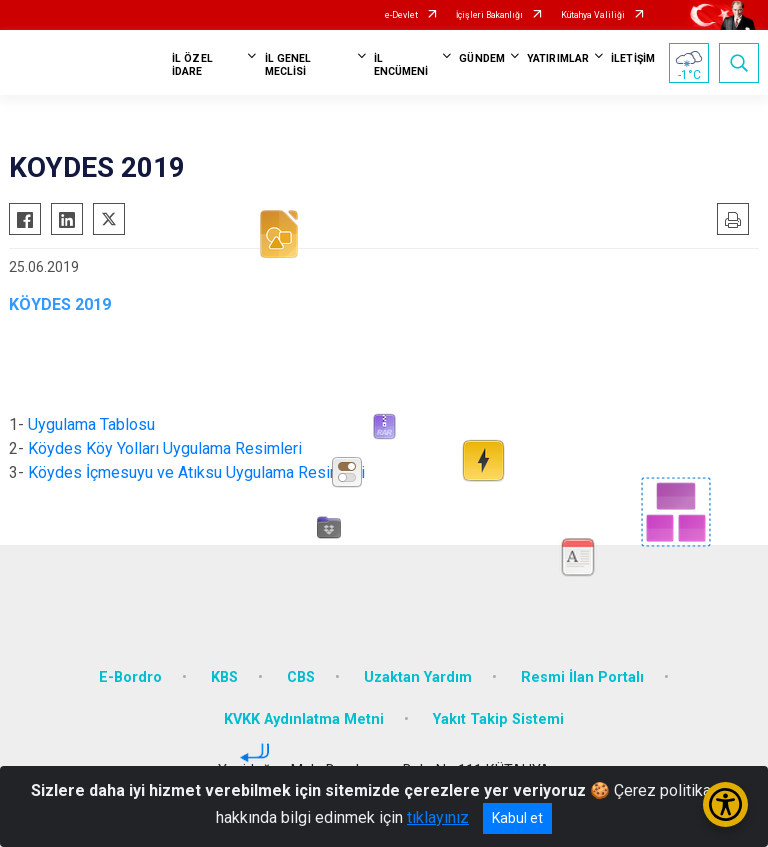 This screenshot has height=847, width=768. Describe the element at coordinates (254, 751) in the screenshot. I see `reply to all recipients of an email` at that location.